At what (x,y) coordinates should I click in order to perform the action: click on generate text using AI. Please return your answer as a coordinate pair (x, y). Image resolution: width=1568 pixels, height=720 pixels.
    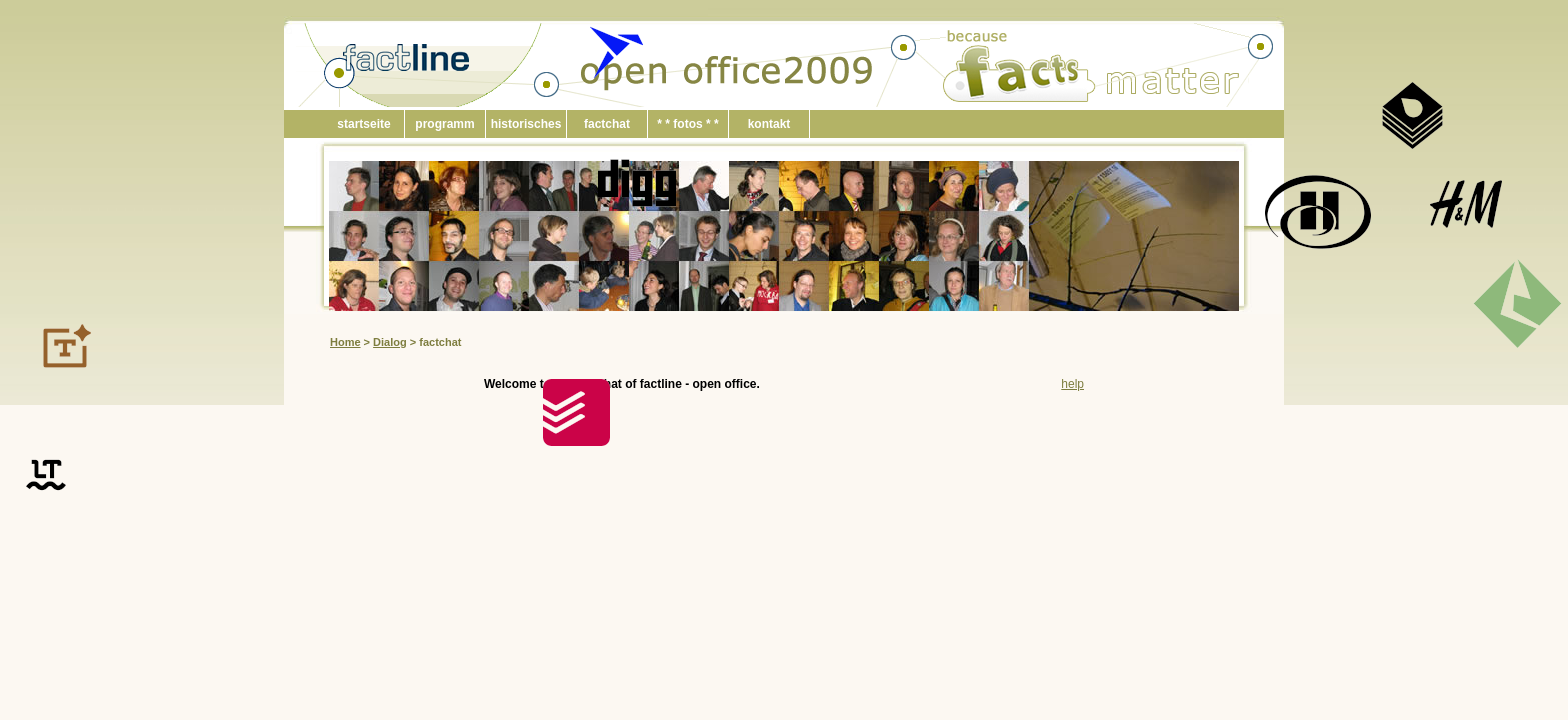
    Looking at the image, I should click on (65, 348).